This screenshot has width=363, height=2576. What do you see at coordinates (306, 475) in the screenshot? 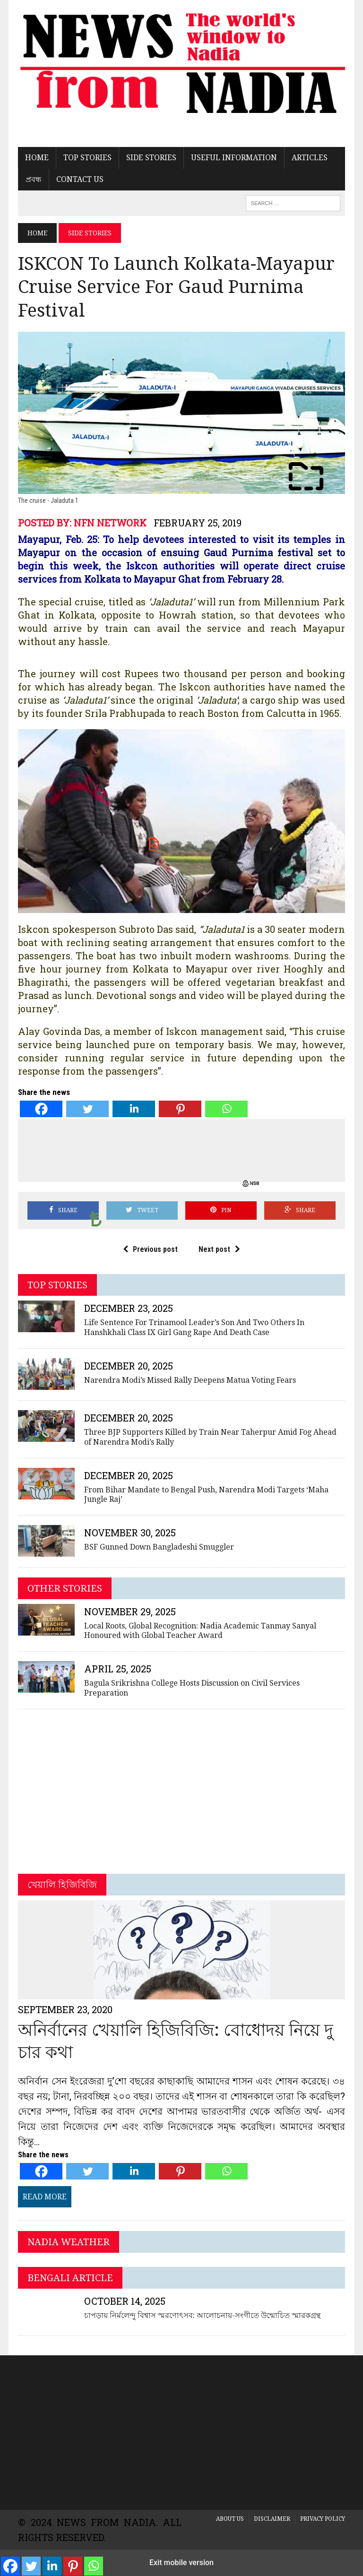
I see `create a new folder` at bounding box center [306, 475].